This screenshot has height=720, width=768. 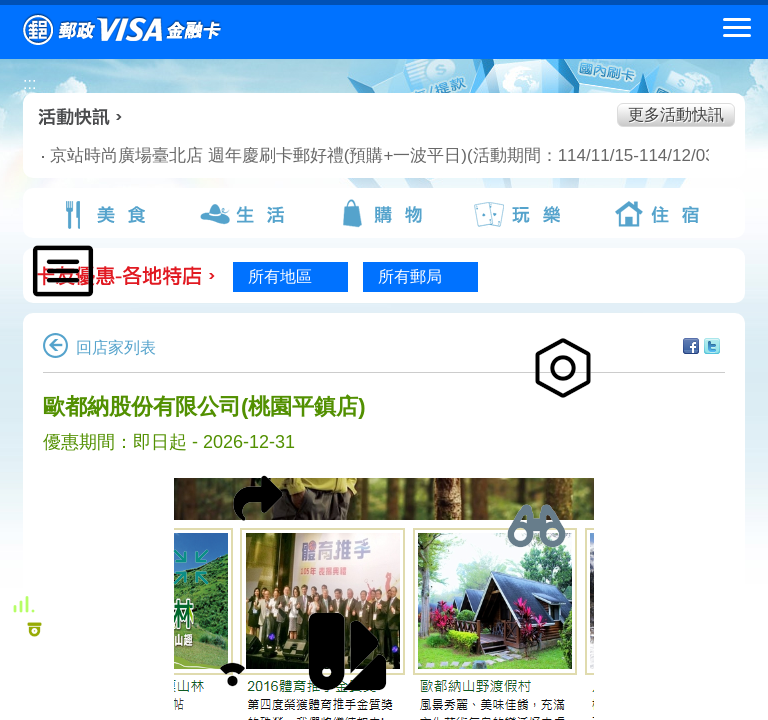 I want to click on calibrate your device's compass, so click(x=232, y=674).